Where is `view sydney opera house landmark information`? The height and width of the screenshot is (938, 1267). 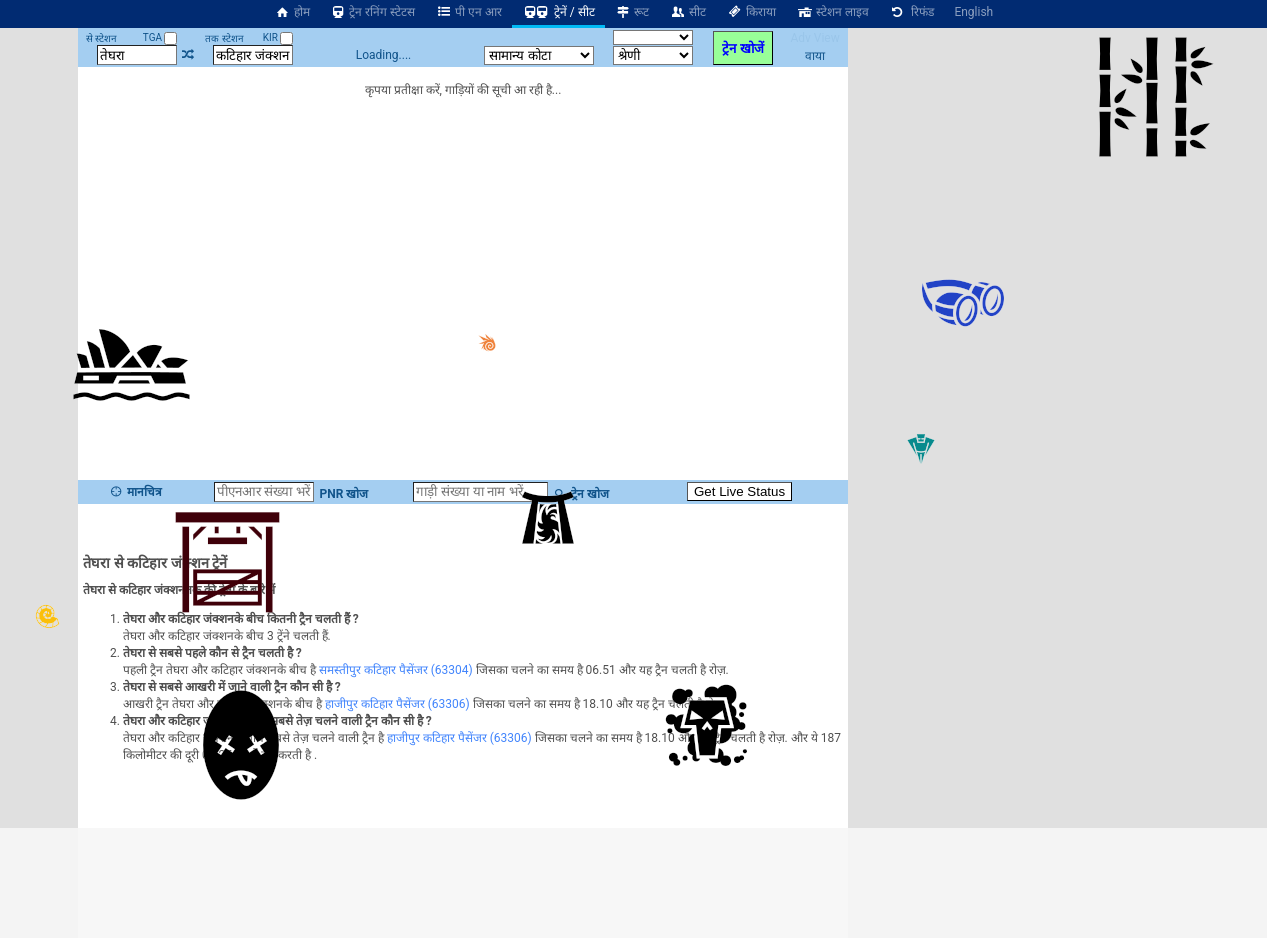
view sydney opera house landmark information is located at coordinates (131, 355).